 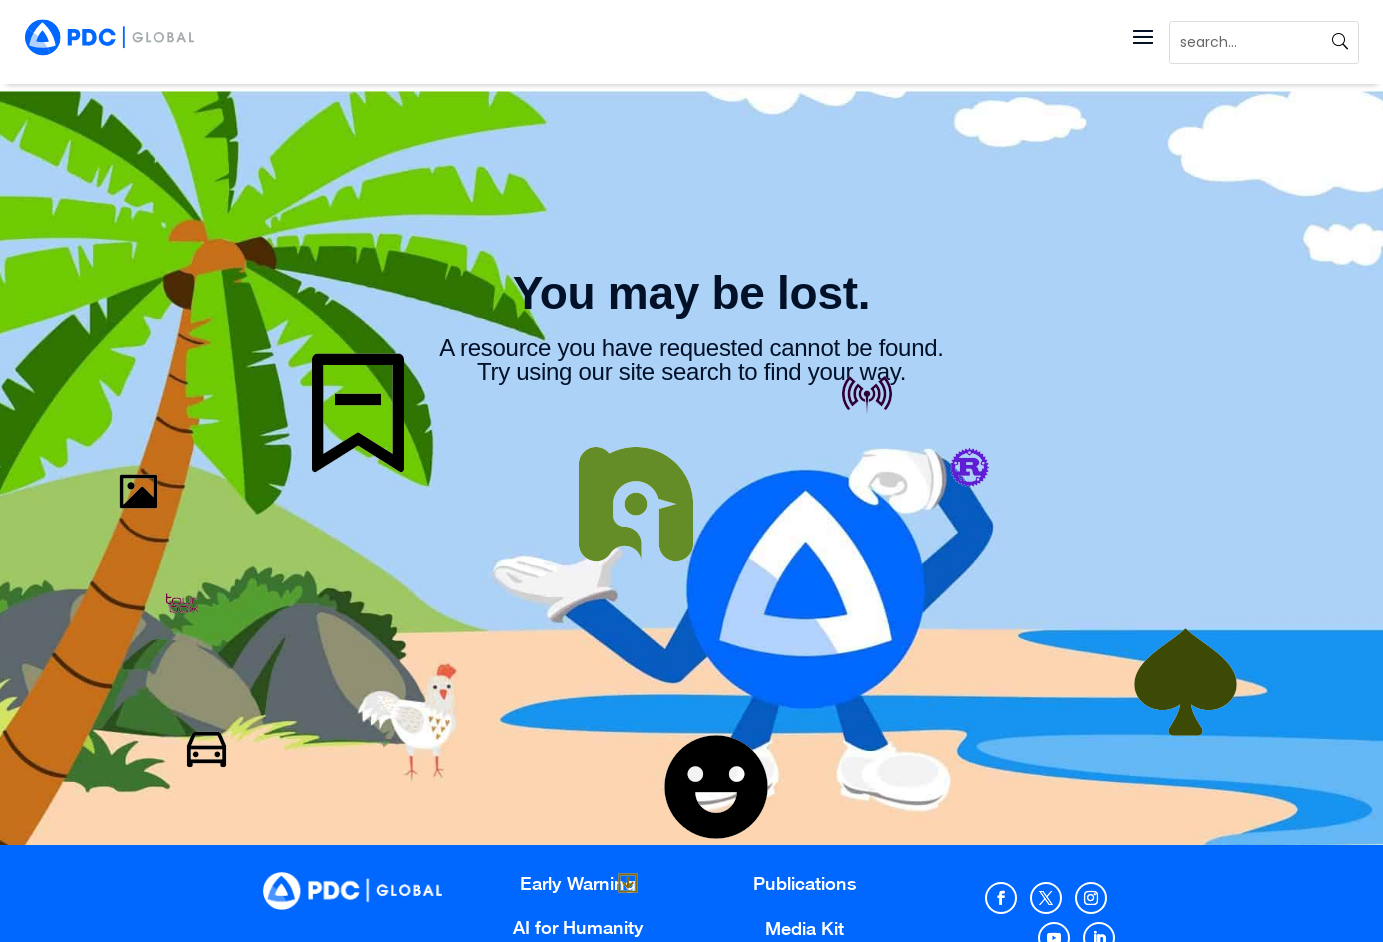 What do you see at coordinates (182, 603) in the screenshot?
I see `tourbox brand logo` at bounding box center [182, 603].